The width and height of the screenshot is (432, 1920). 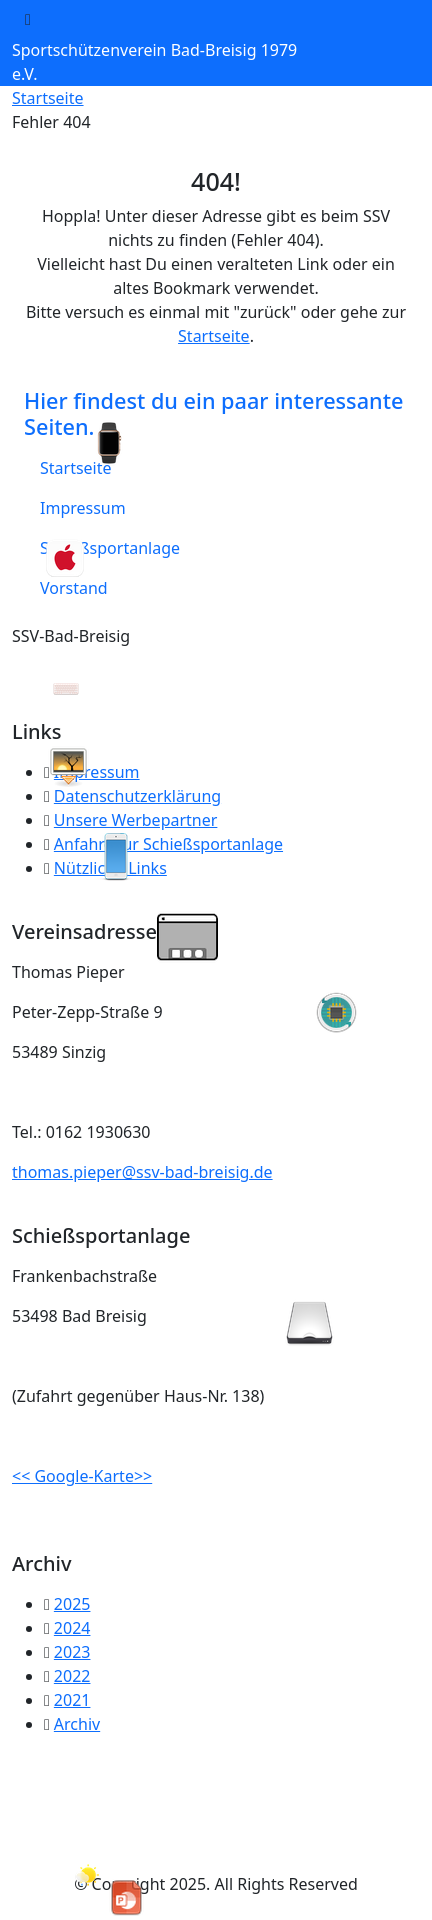 What do you see at coordinates (66, 689) in the screenshot?
I see `bluetooth keyboard connected` at bounding box center [66, 689].